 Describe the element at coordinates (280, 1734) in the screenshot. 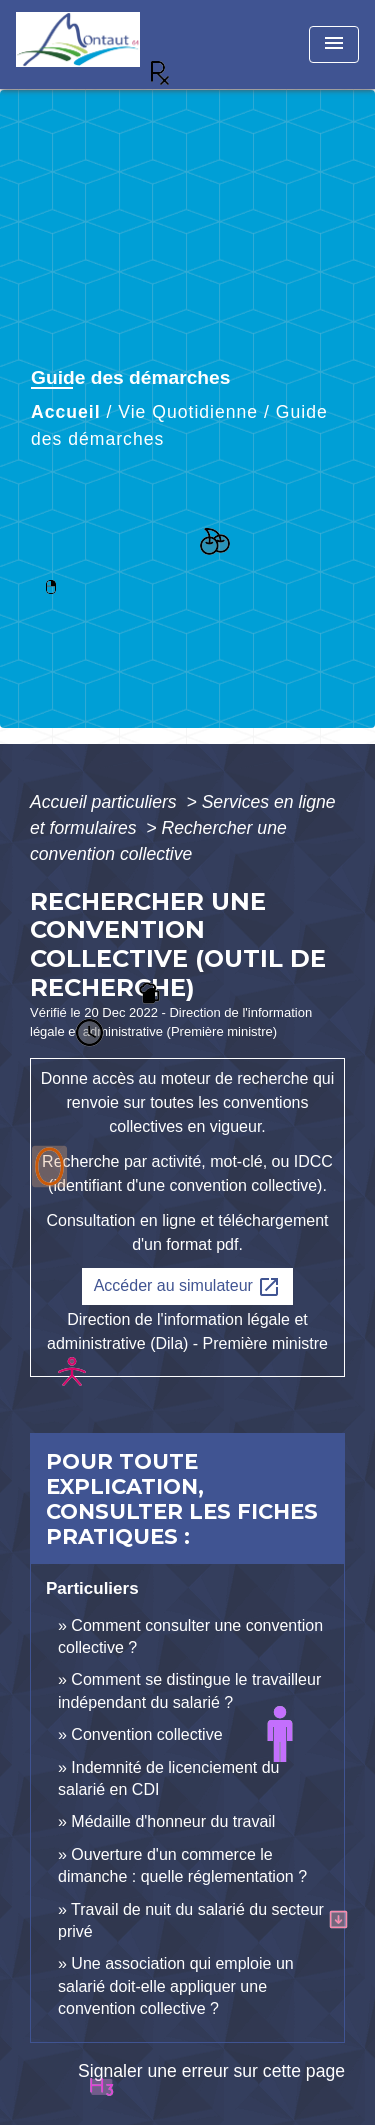

I see `select male gender option` at that location.